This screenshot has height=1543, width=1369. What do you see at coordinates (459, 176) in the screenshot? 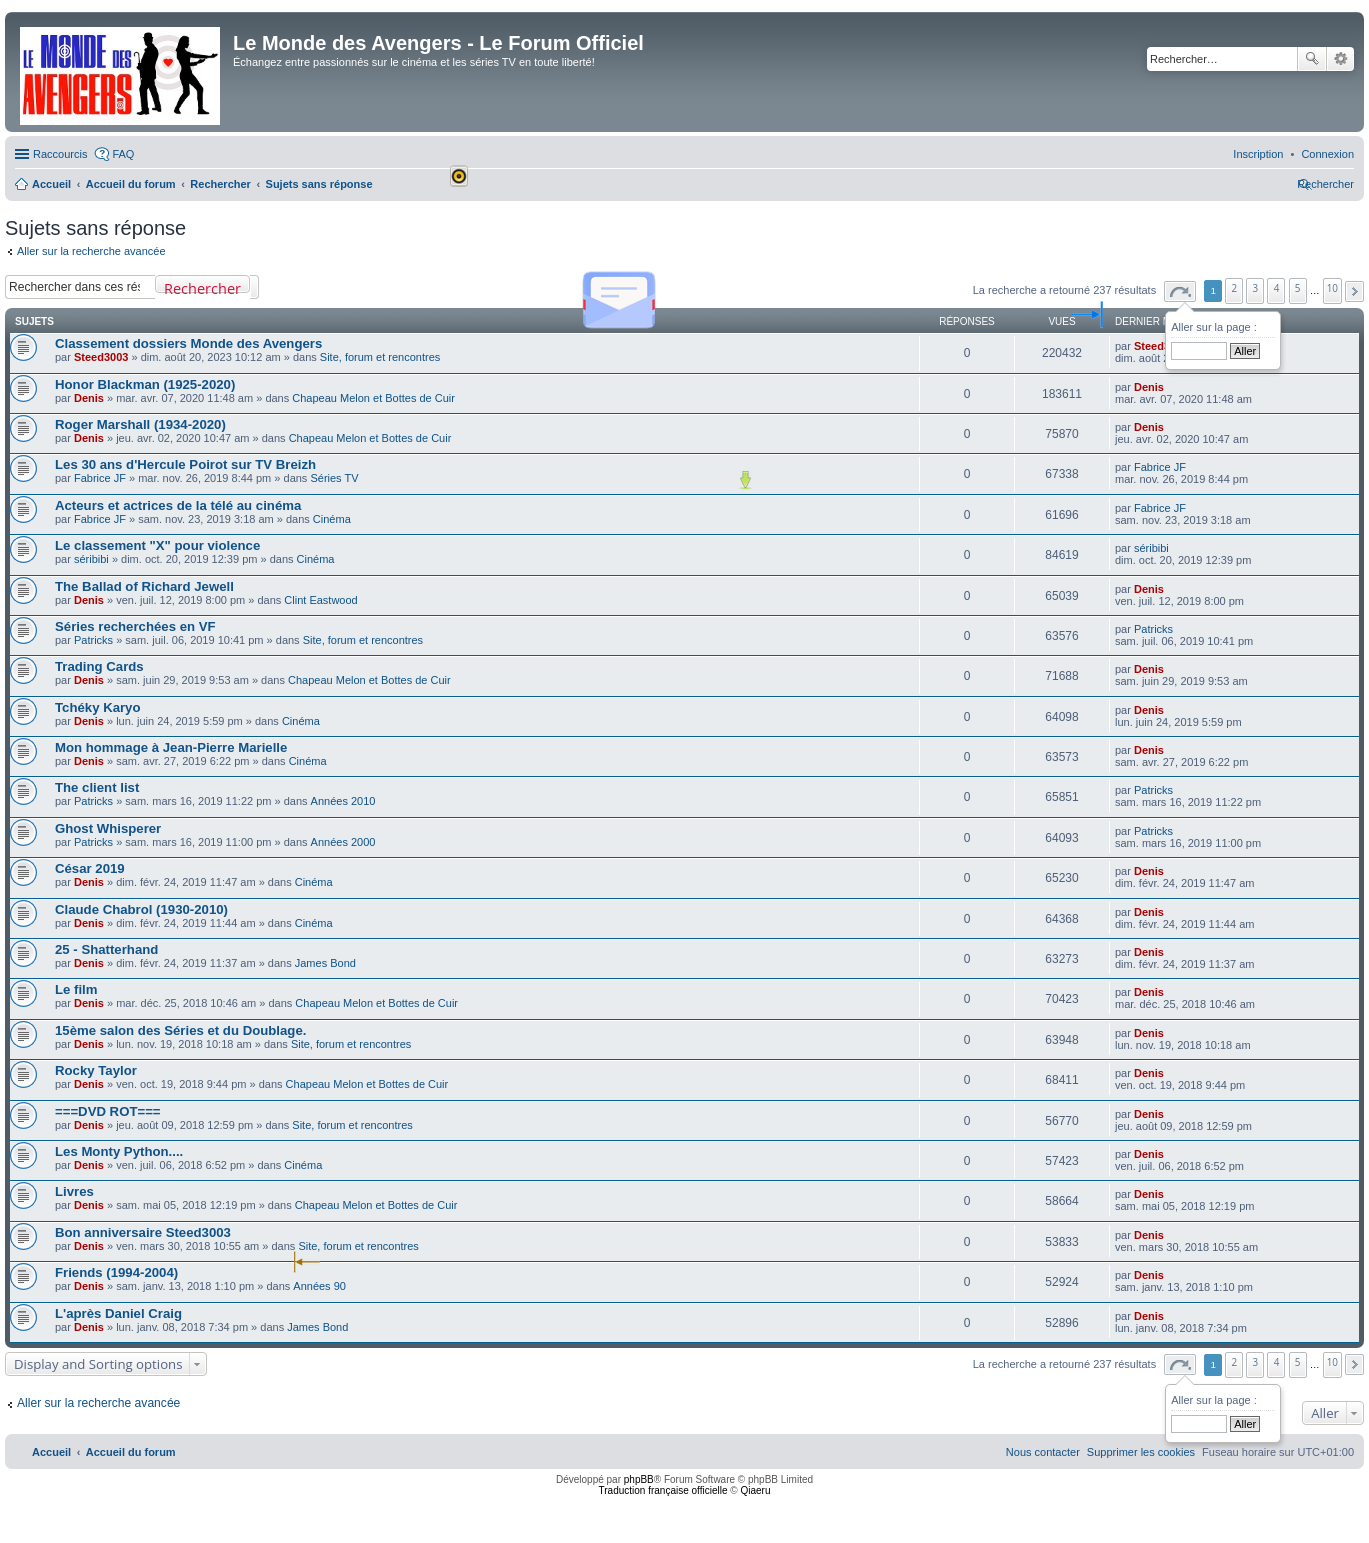
I see `open Rhythmbox music player` at bounding box center [459, 176].